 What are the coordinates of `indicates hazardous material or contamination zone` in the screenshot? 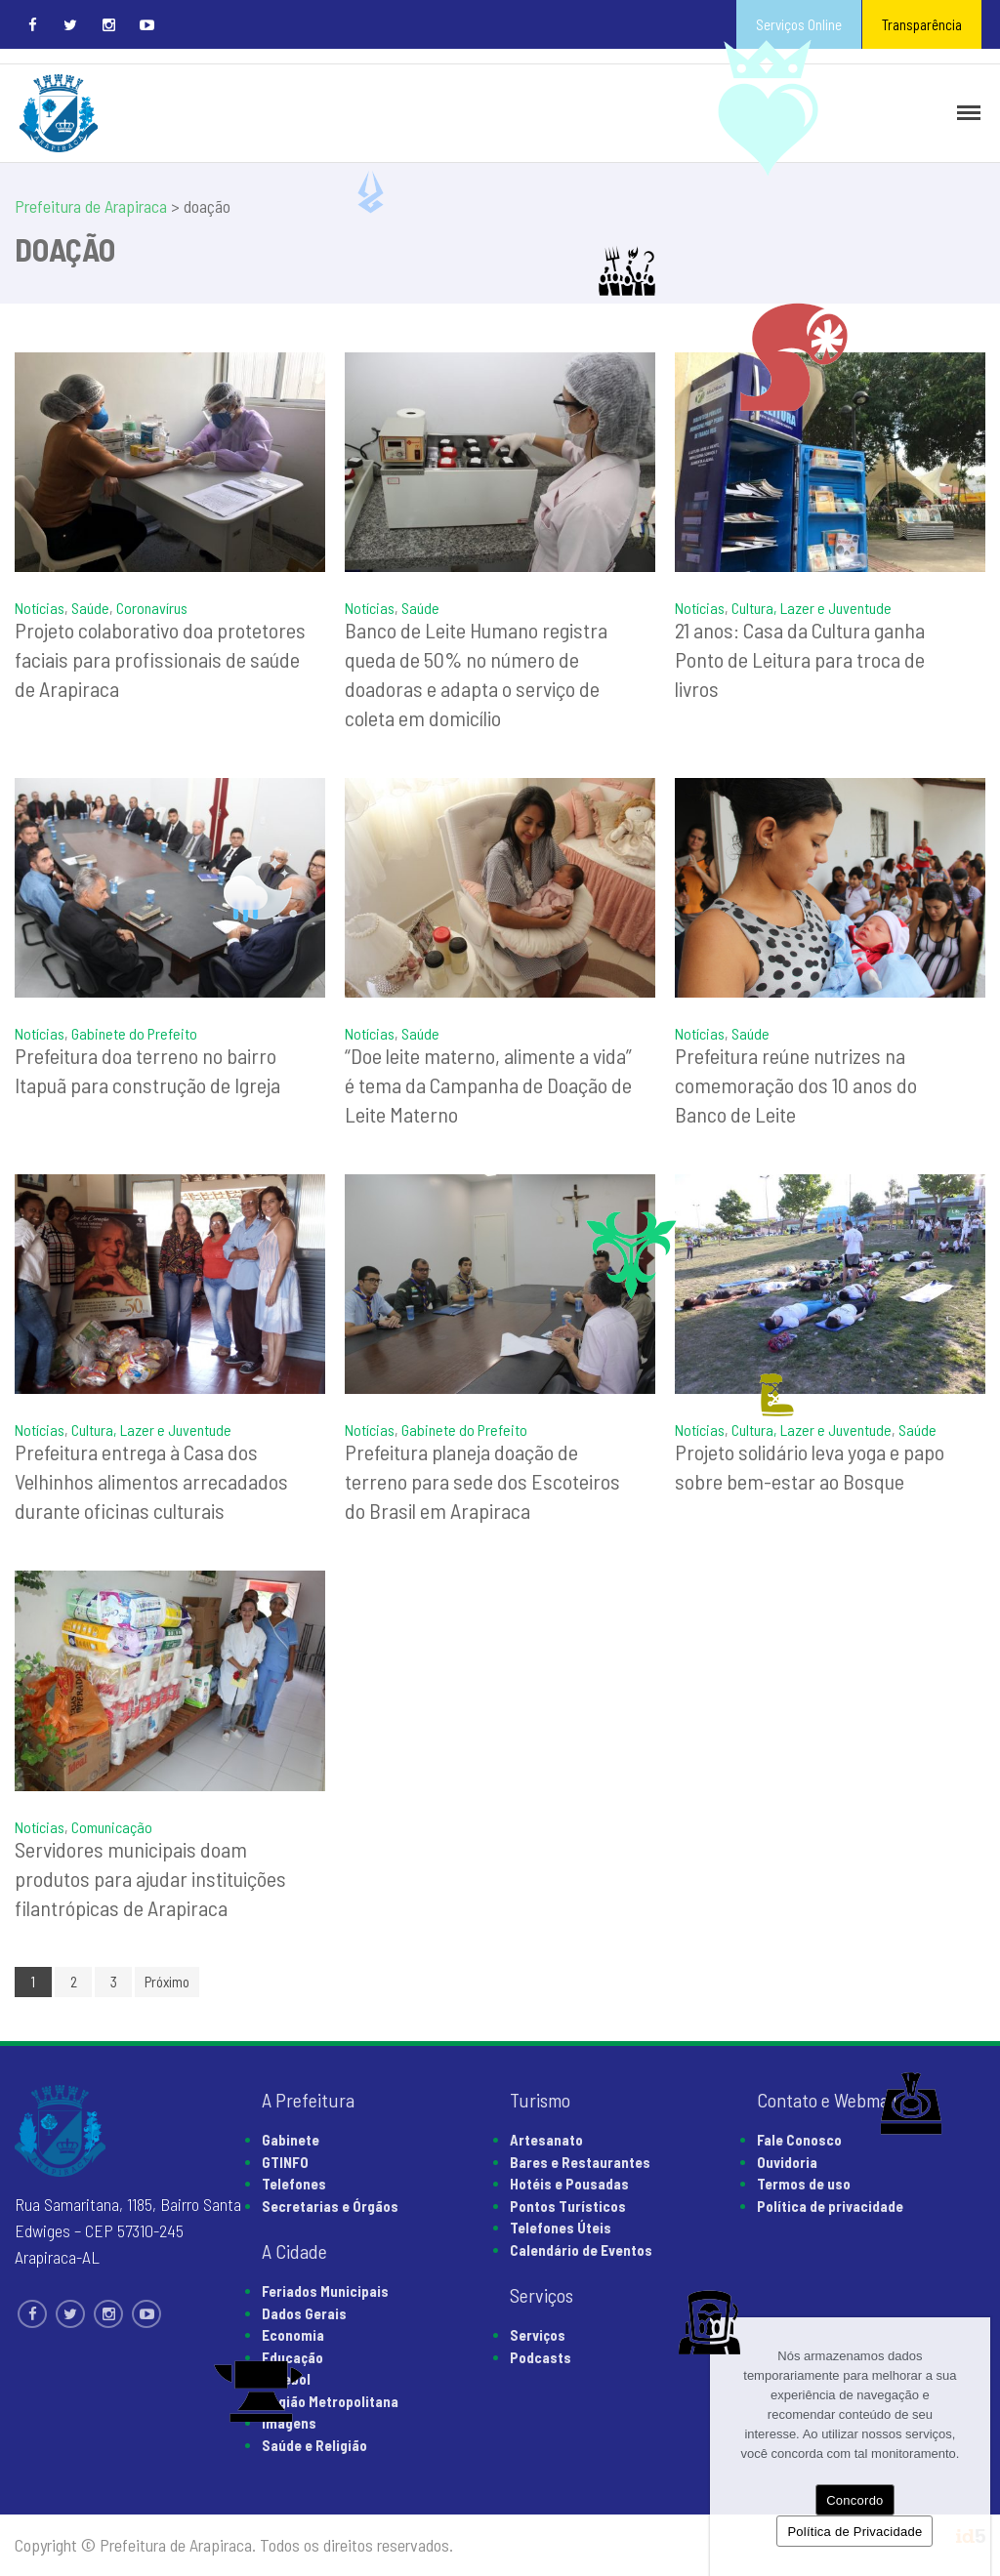 It's located at (709, 2320).